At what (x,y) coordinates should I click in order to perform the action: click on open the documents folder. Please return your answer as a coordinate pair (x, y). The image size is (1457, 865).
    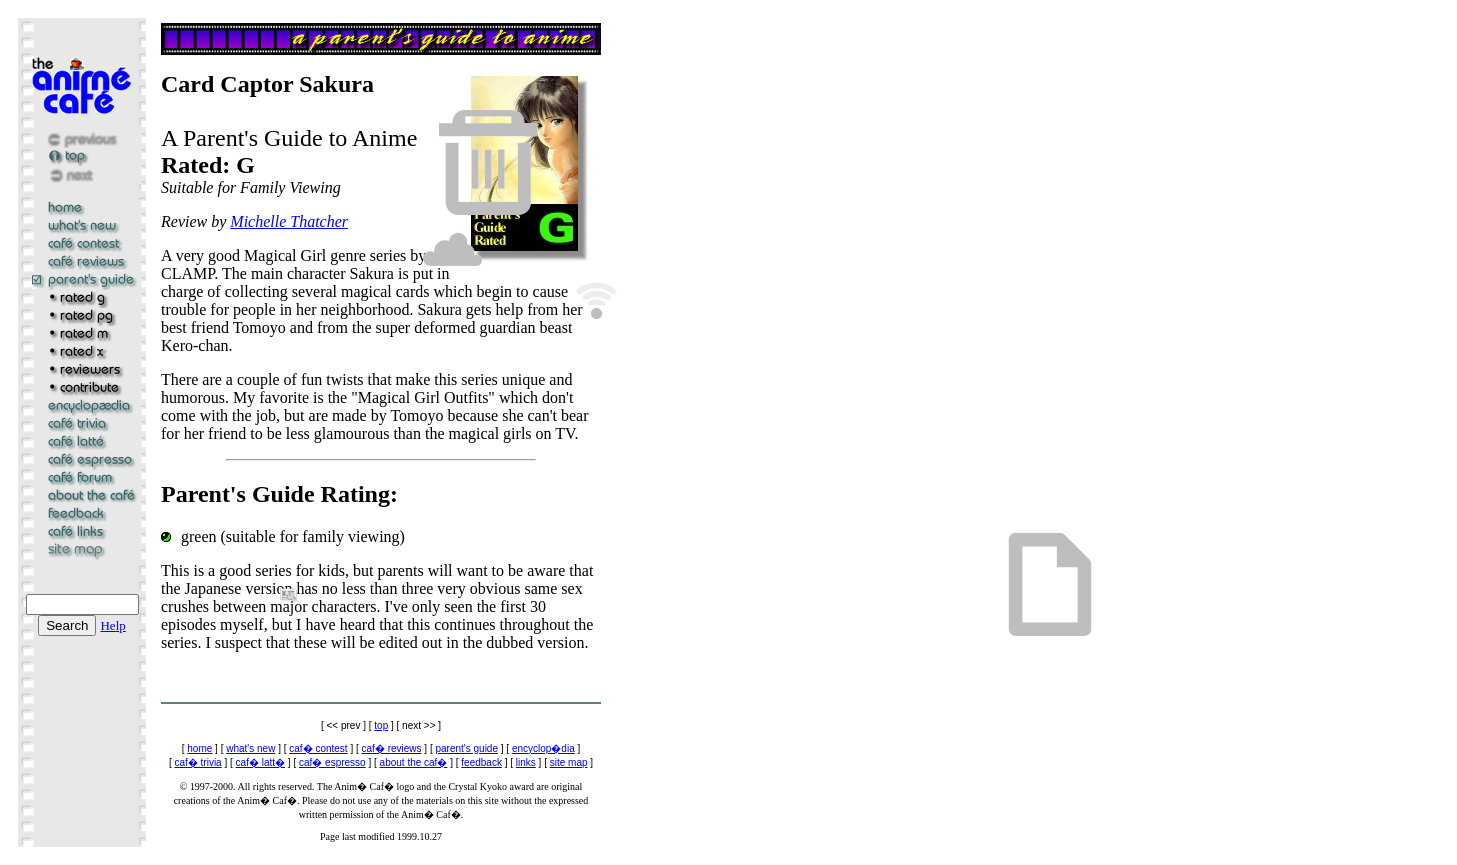
    Looking at the image, I should click on (1050, 581).